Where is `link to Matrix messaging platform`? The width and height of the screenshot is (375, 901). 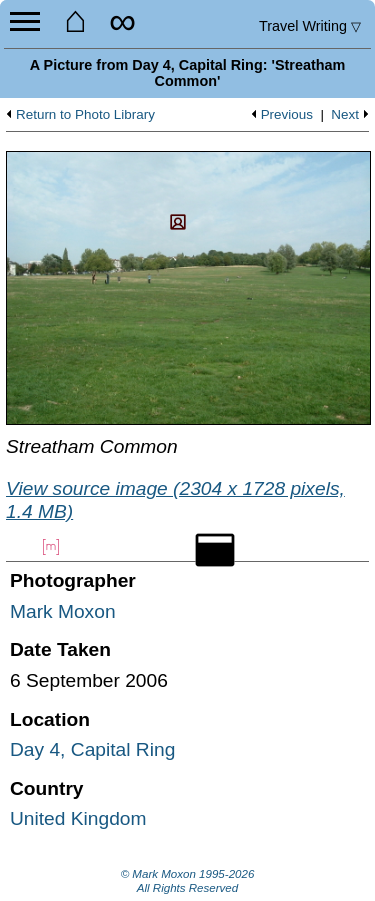
link to Matrix messaging platform is located at coordinates (51, 547).